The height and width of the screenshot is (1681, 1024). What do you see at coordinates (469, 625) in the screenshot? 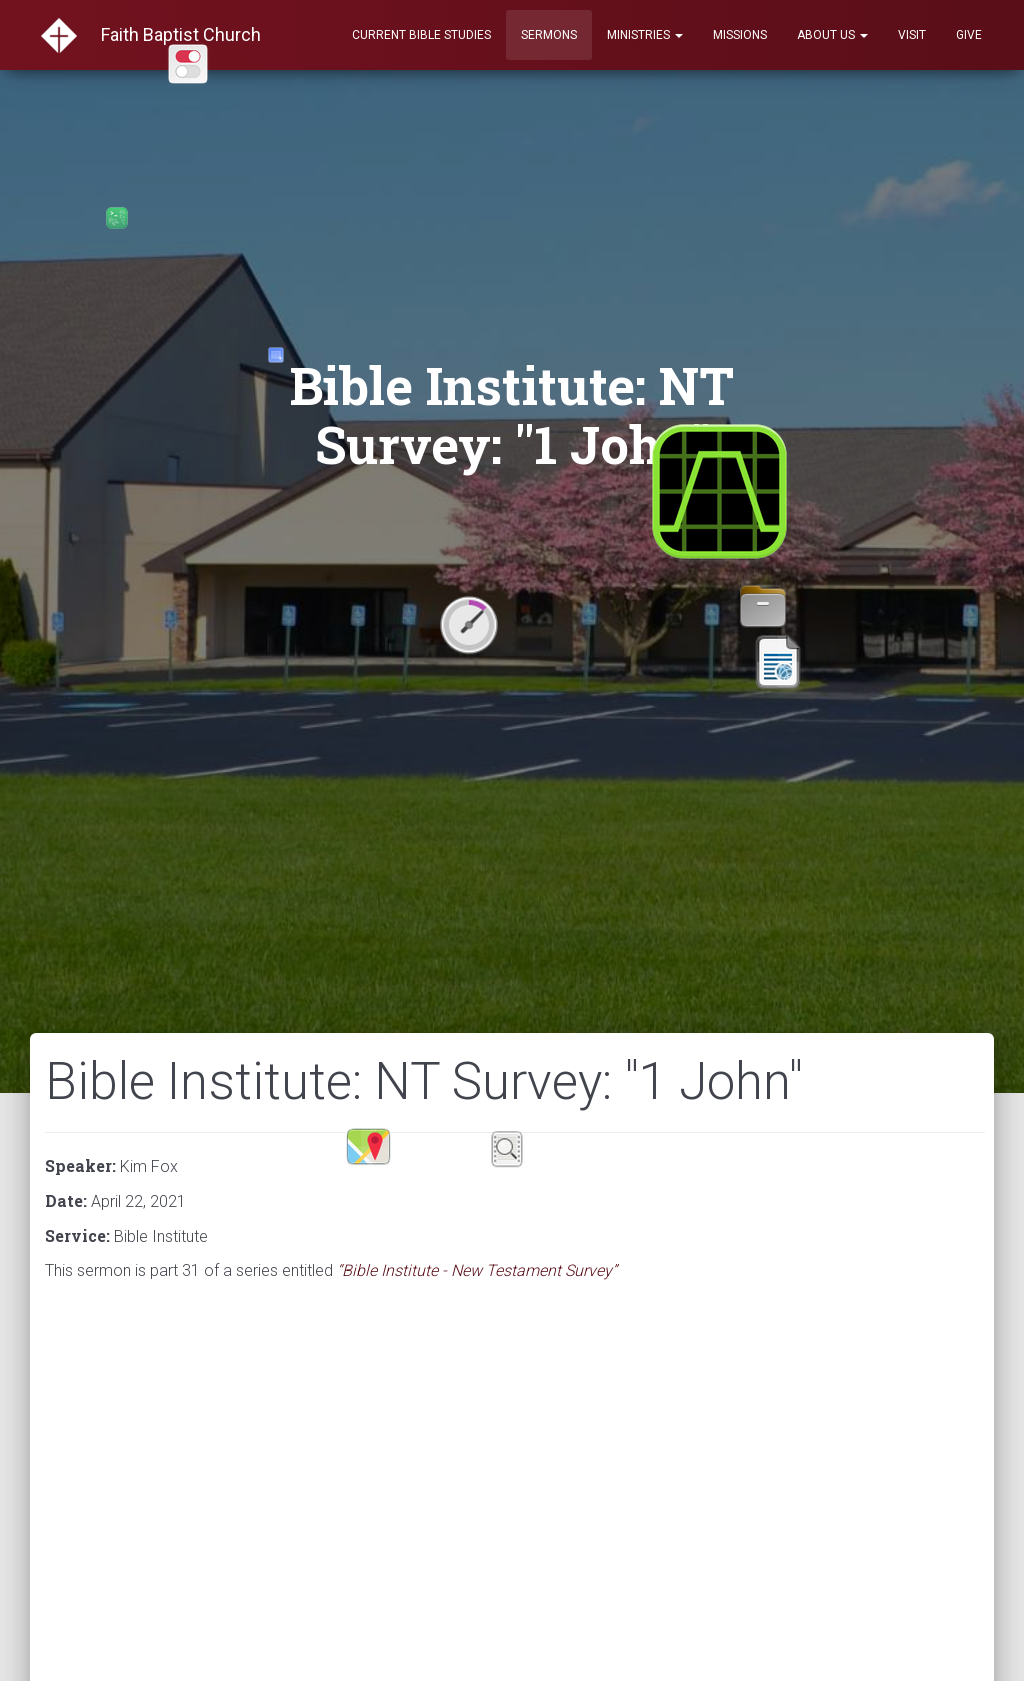
I see `open sysprof system profiler application` at bounding box center [469, 625].